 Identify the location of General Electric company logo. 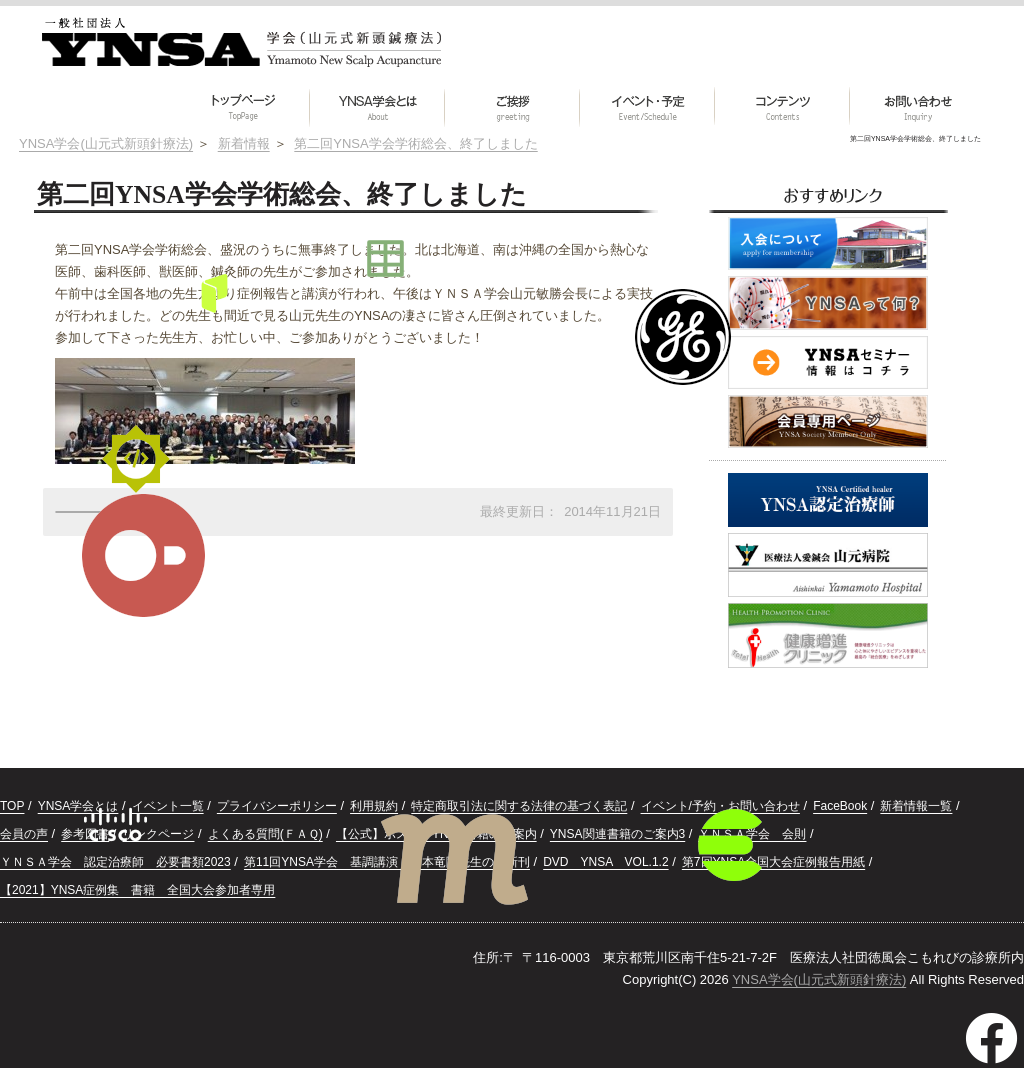
(683, 337).